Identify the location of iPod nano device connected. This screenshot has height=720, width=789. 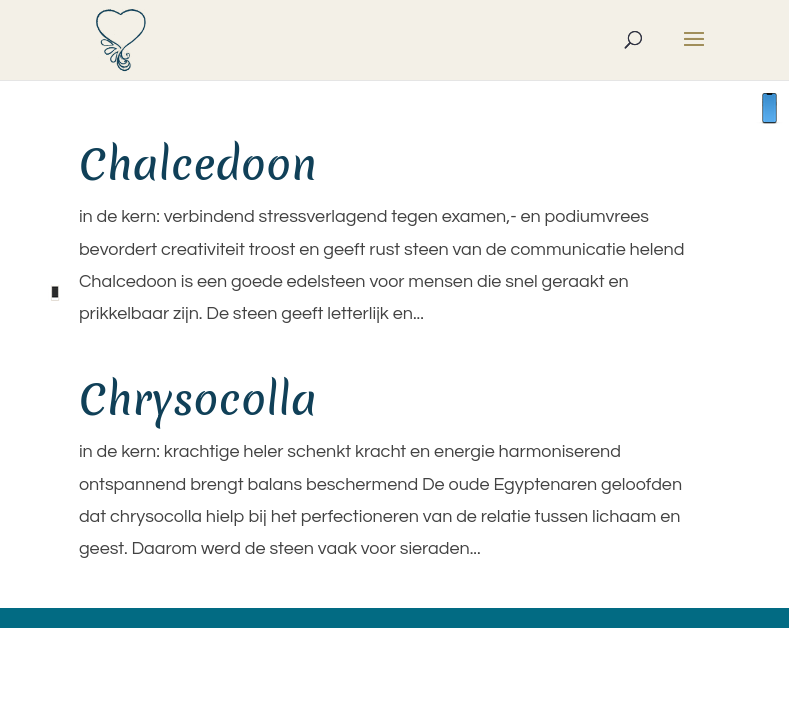
(55, 293).